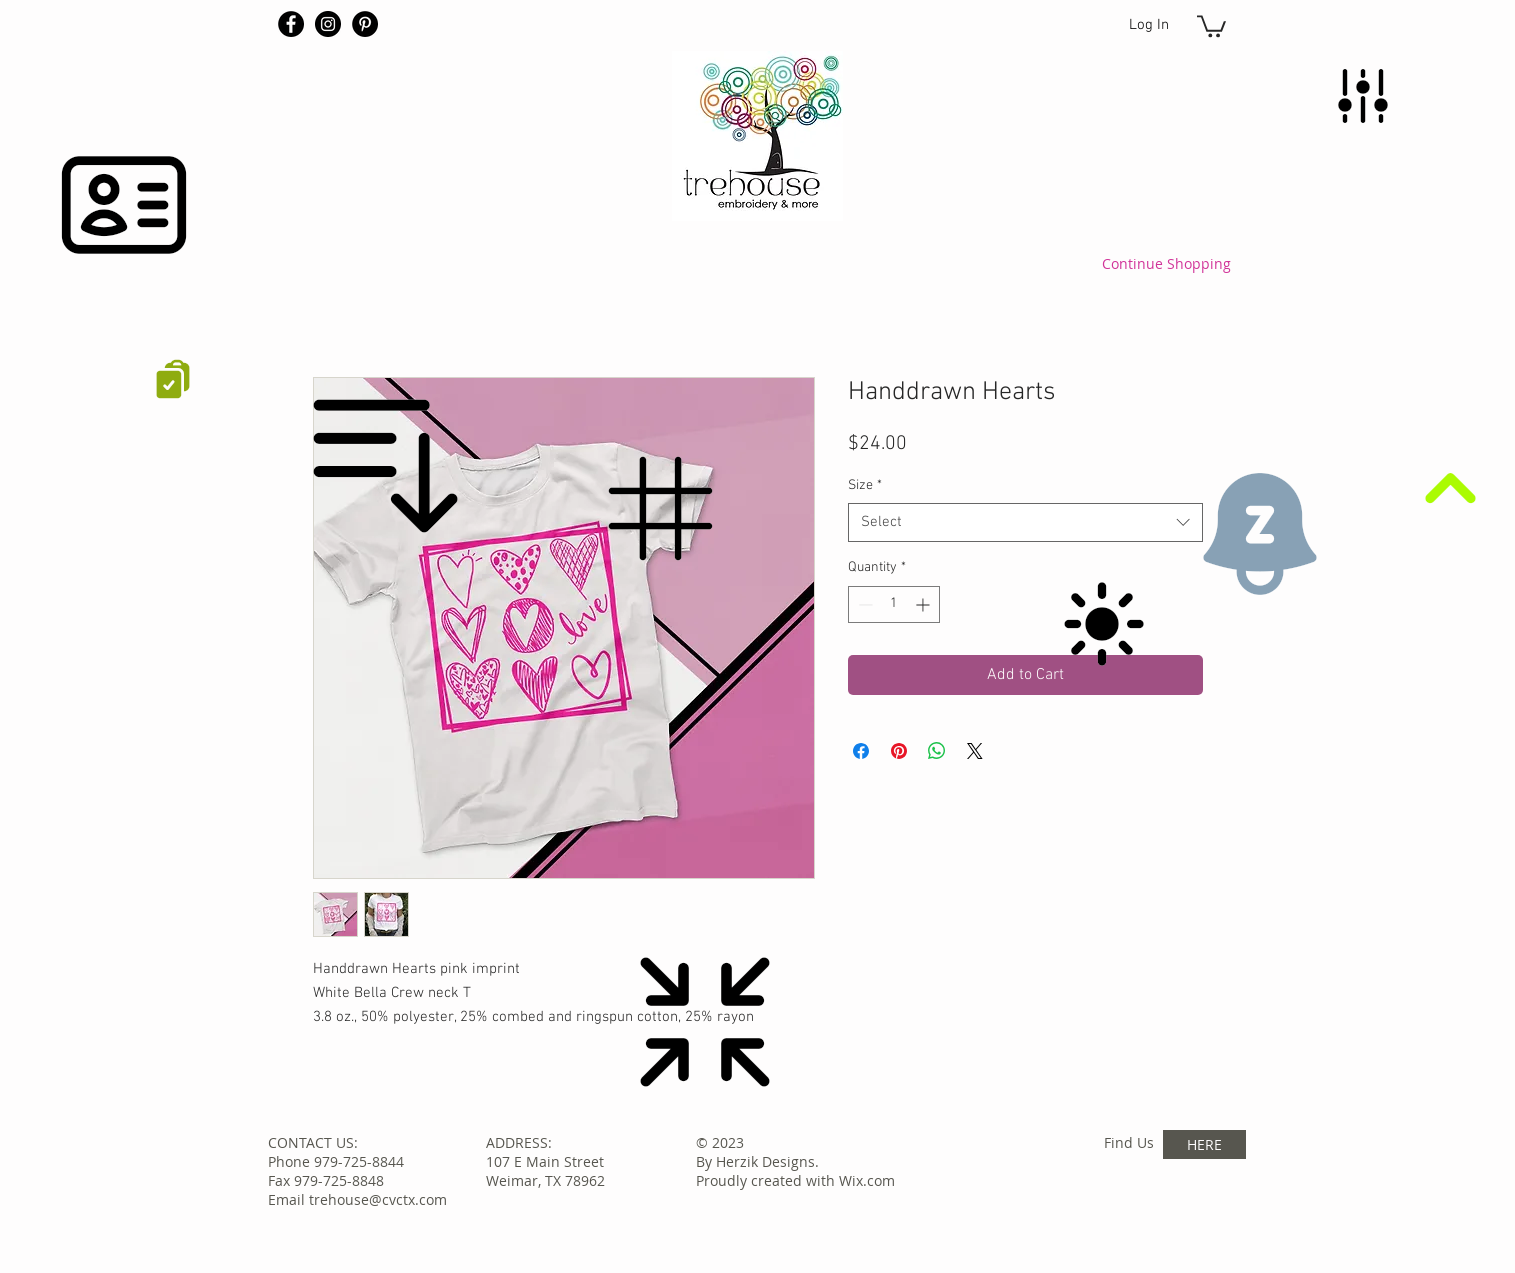 The height and width of the screenshot is (1273, 1515). Describe the element at coordinates (1450, 485) in the screenshot. I see `collapse an expanded section` at that location.